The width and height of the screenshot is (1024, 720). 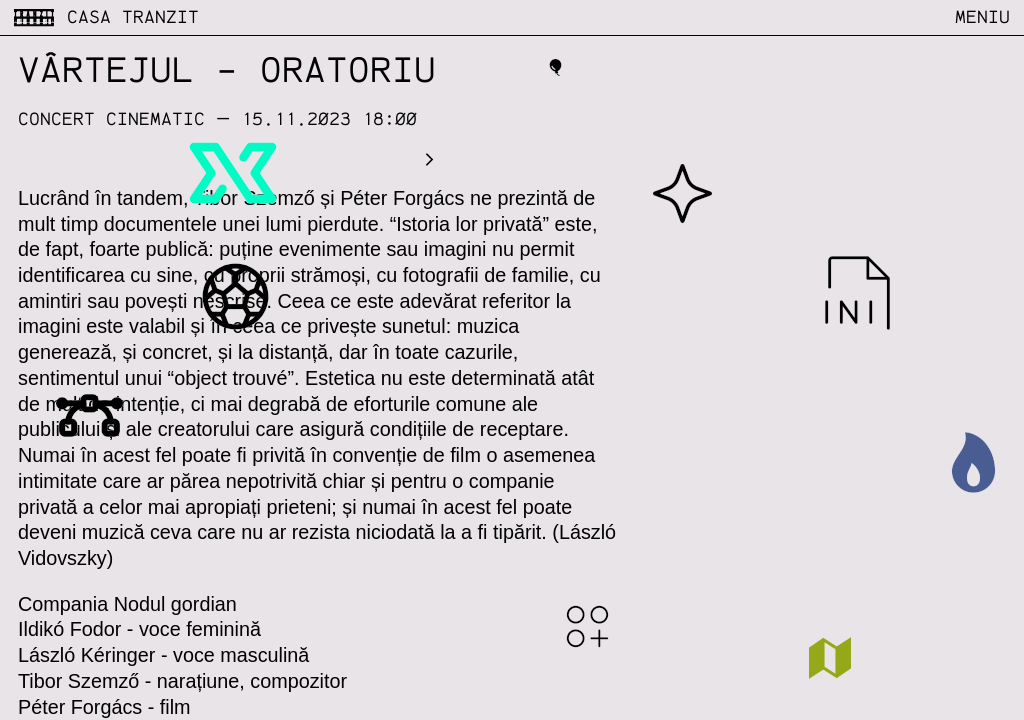 What do you see at coordinates (89, 415) in the screenshot?
I see `edit vector path with bezier curve handles` at bounding box center [89, 415].